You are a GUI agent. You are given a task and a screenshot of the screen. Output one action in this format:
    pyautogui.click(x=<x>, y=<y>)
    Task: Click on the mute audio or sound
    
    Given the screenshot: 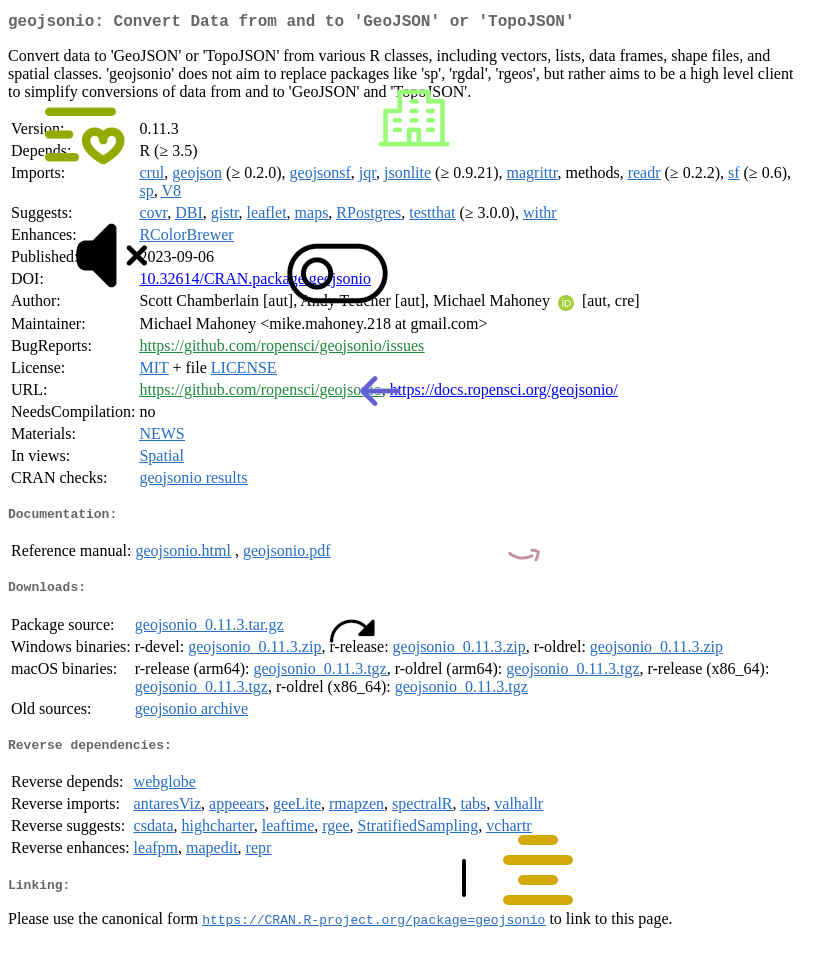 What is the action you would take?
    pyautogui.click(x=111, y=255)
    